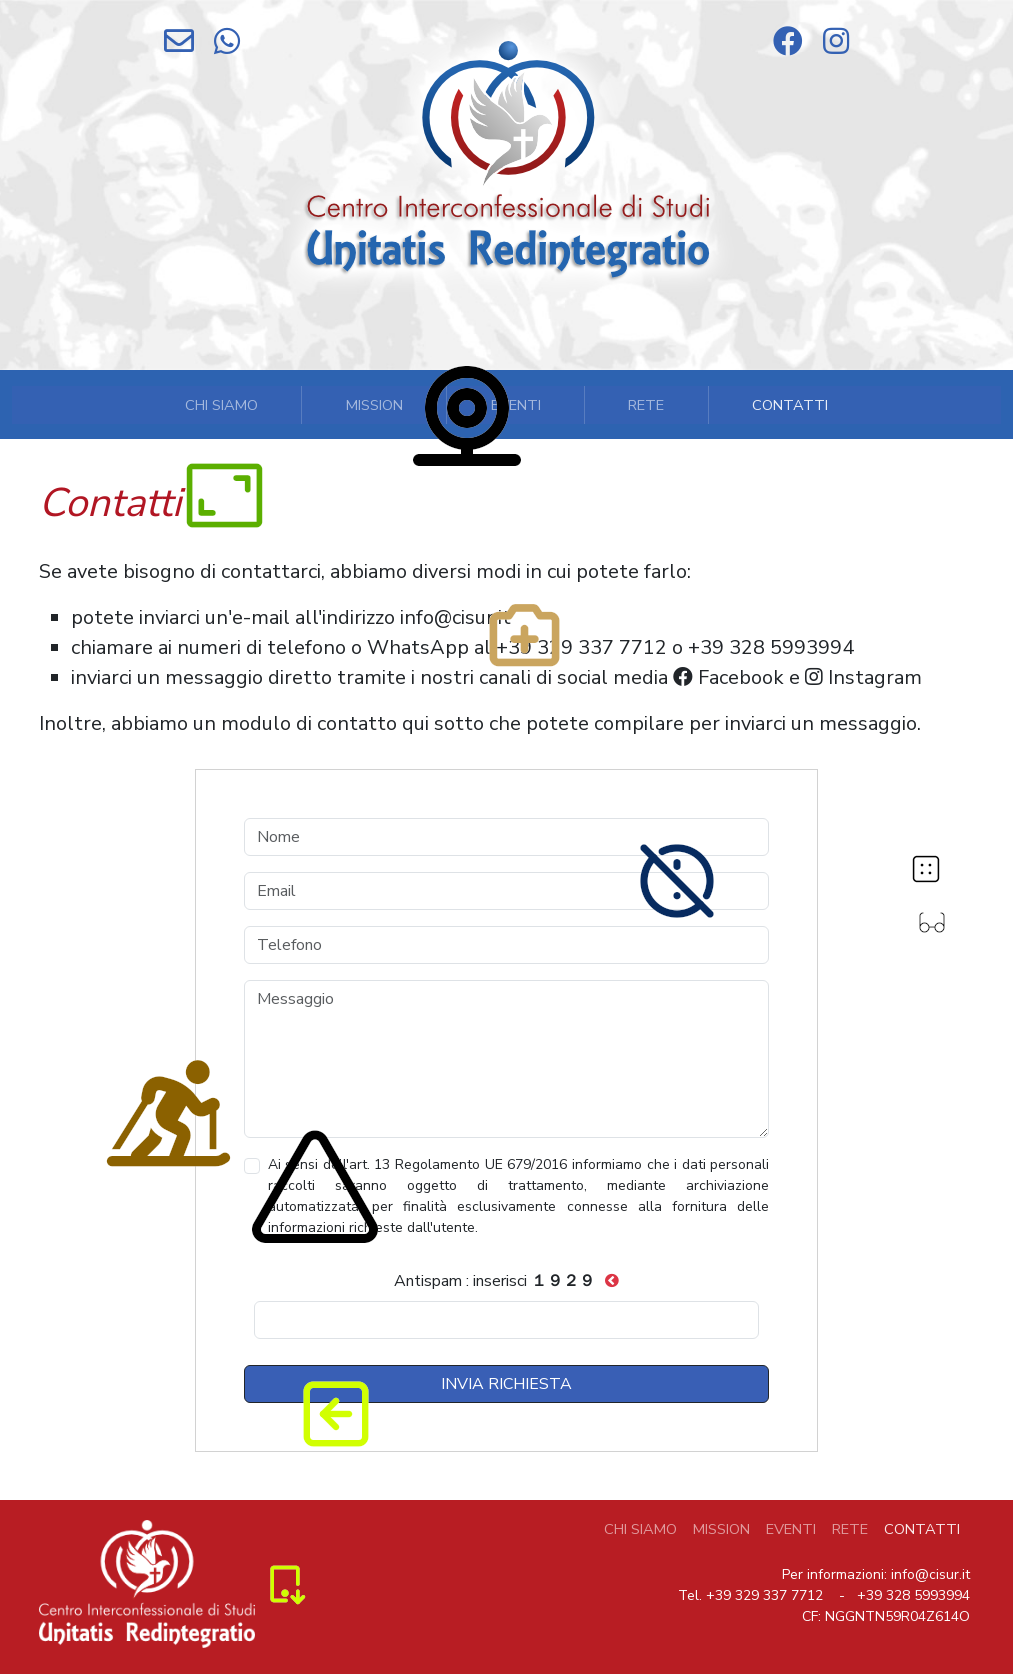 Image resolution: width=1013 pixels, height=1674 pixels. What do you see at coordinates (168, 1111) in the screenshot?
I see `access cross-country skiing trails or activities` at bounding box center [168, 1111].